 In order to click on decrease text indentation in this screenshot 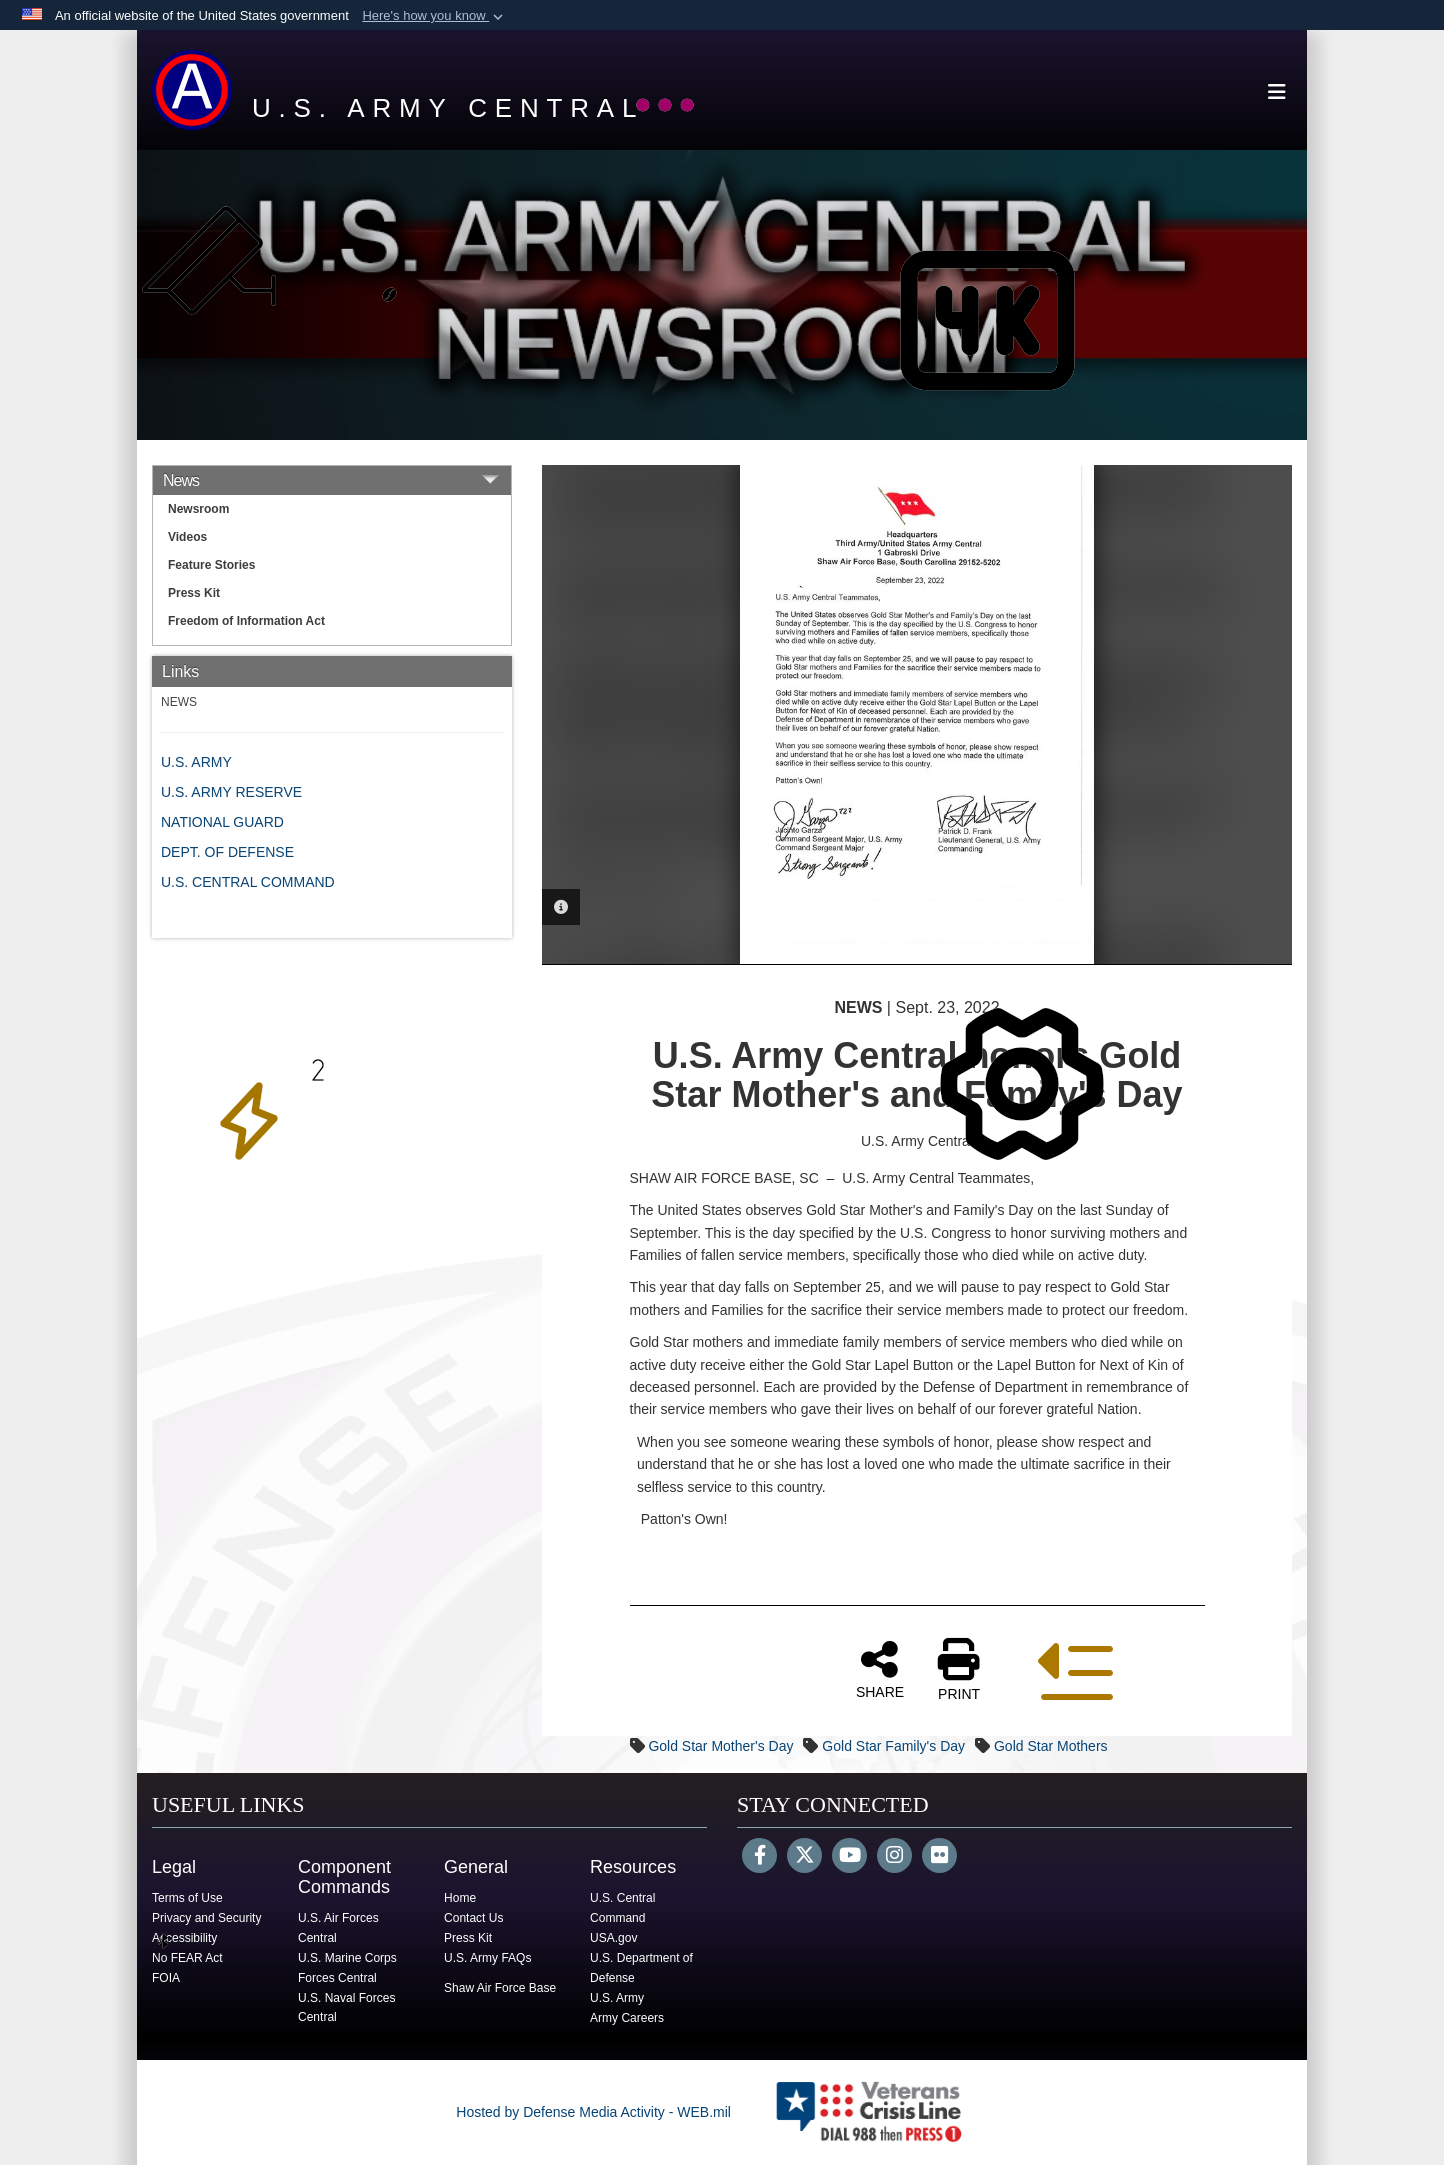, I will do `click(1077, 1673)`.